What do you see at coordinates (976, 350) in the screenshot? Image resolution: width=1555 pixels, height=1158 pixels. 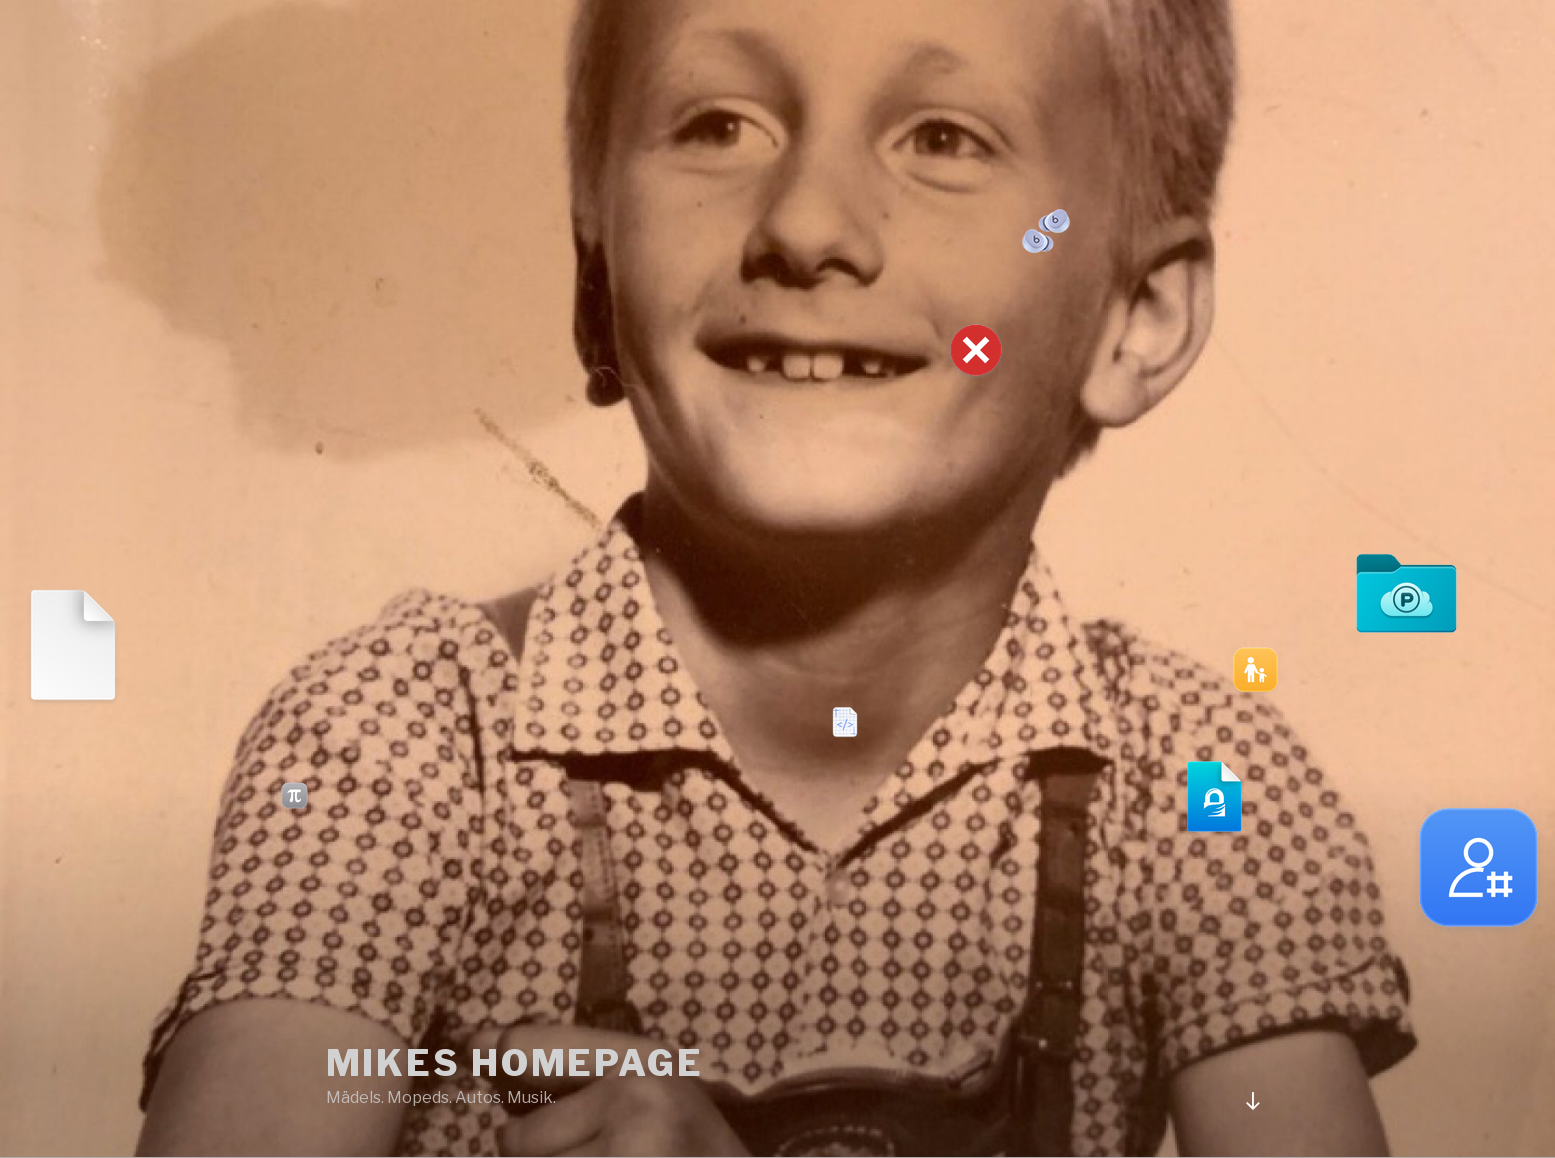 I see `indicates a file or item that cannot be read or accessed` at bounding box center [976, 350].